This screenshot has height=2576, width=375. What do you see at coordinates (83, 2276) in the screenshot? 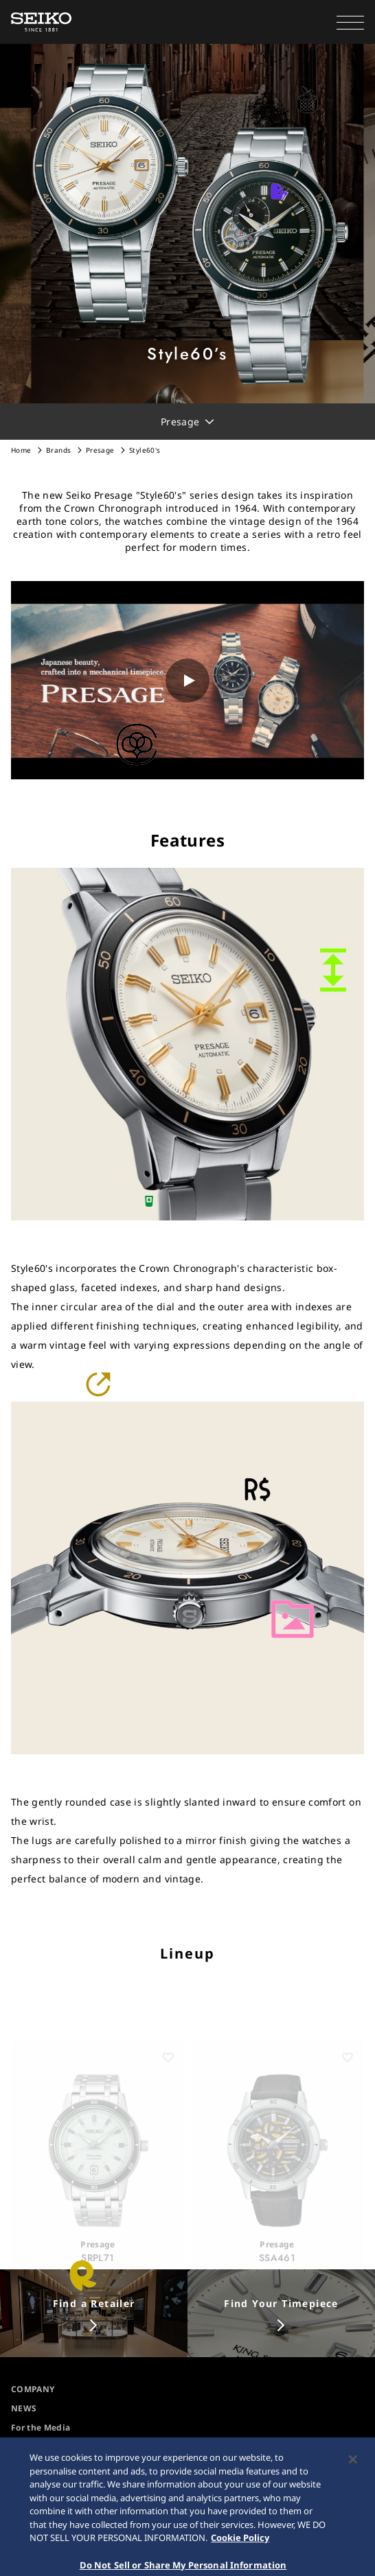
I see `open the Rapid API platform` at bounding box center [83, 2276].